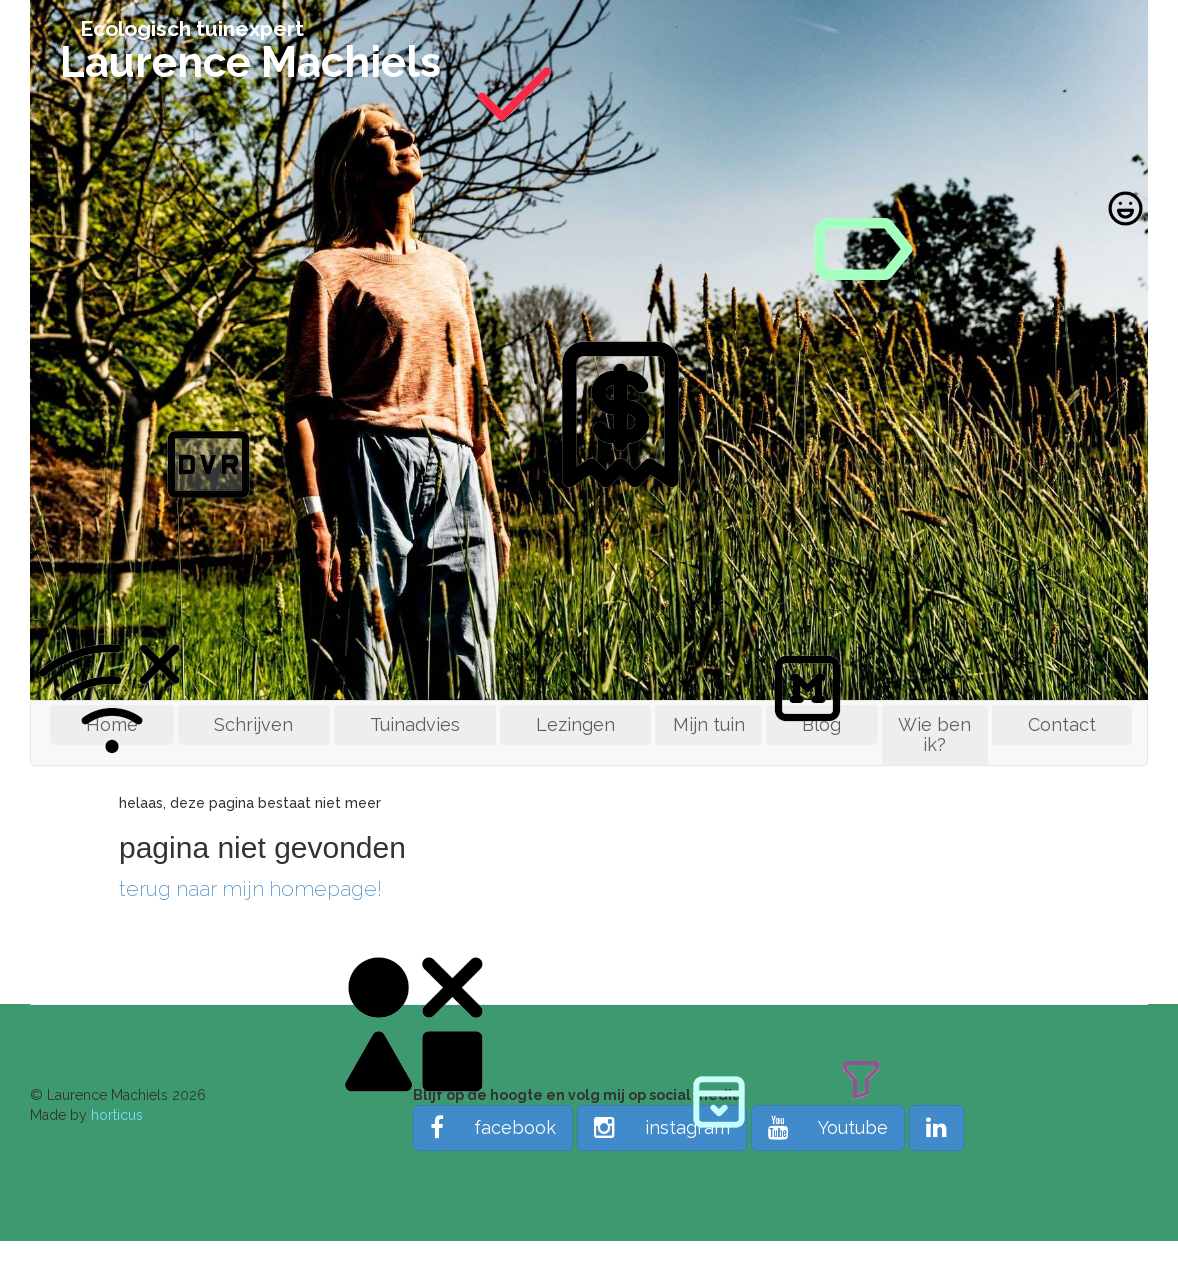  What do you see at coordinates (415, 1024) in the screenshot?
I see `access icon library or symbol collection` at bounding box center [415, 1024].